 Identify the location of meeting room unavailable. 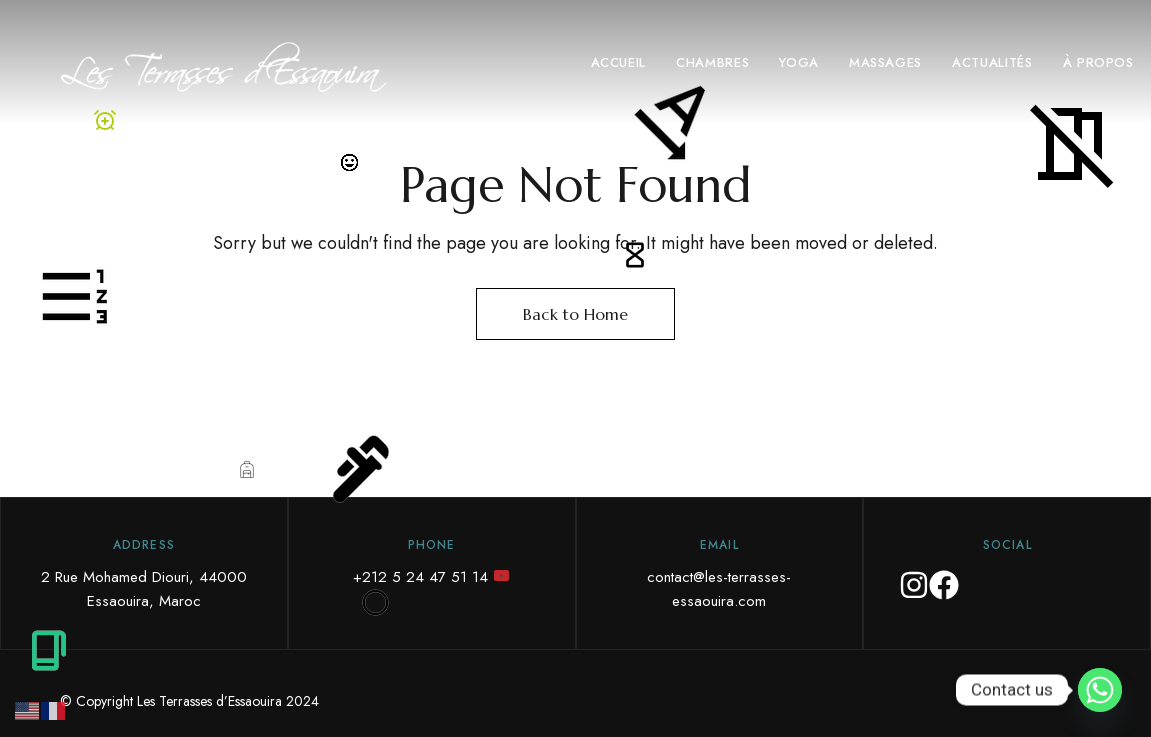
(1074, 144).